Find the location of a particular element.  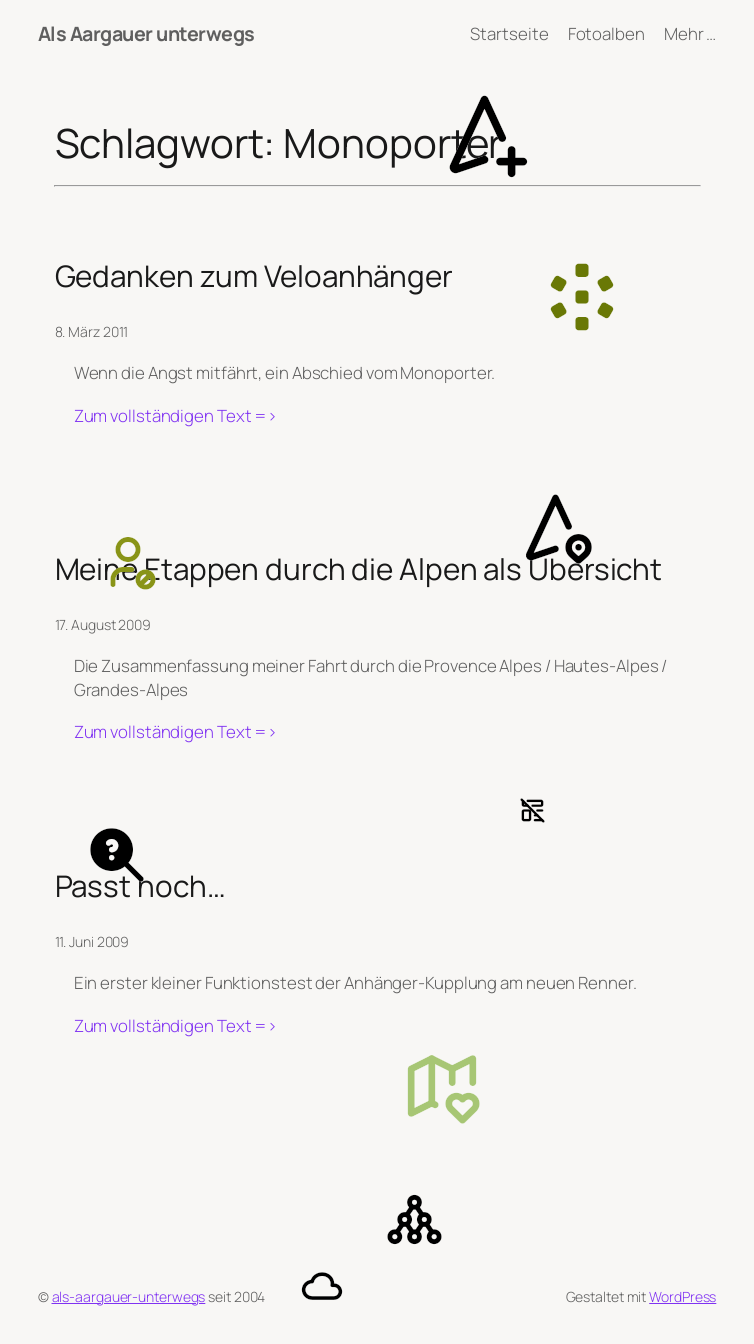

disable template mode is located at coordinates (532, 810).